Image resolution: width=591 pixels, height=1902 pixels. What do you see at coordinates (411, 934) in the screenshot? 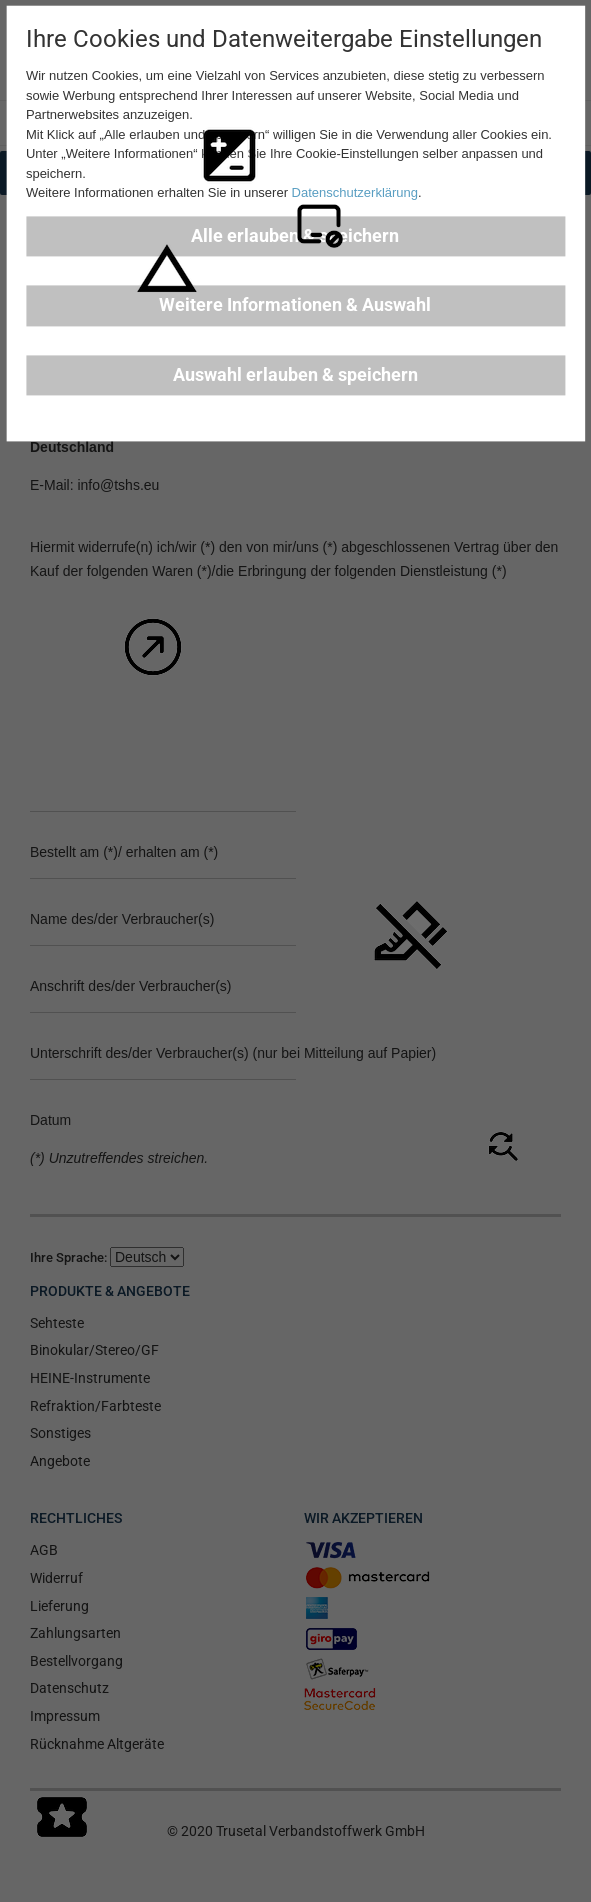
I see `indicates a restricted area where stepping is prohibited` at bounding box center [411, 934].